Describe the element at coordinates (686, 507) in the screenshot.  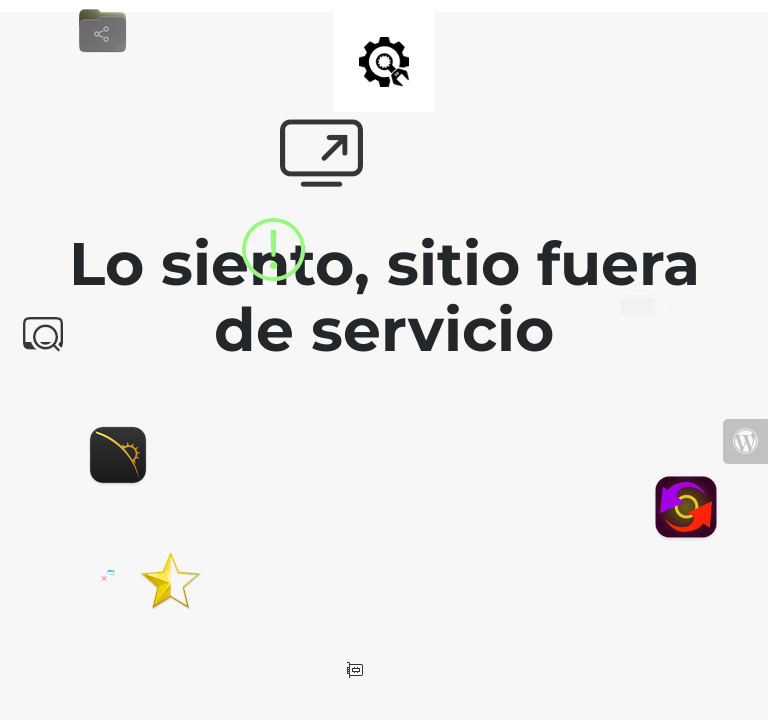
I see `open gabutdm download manager app` at that location.